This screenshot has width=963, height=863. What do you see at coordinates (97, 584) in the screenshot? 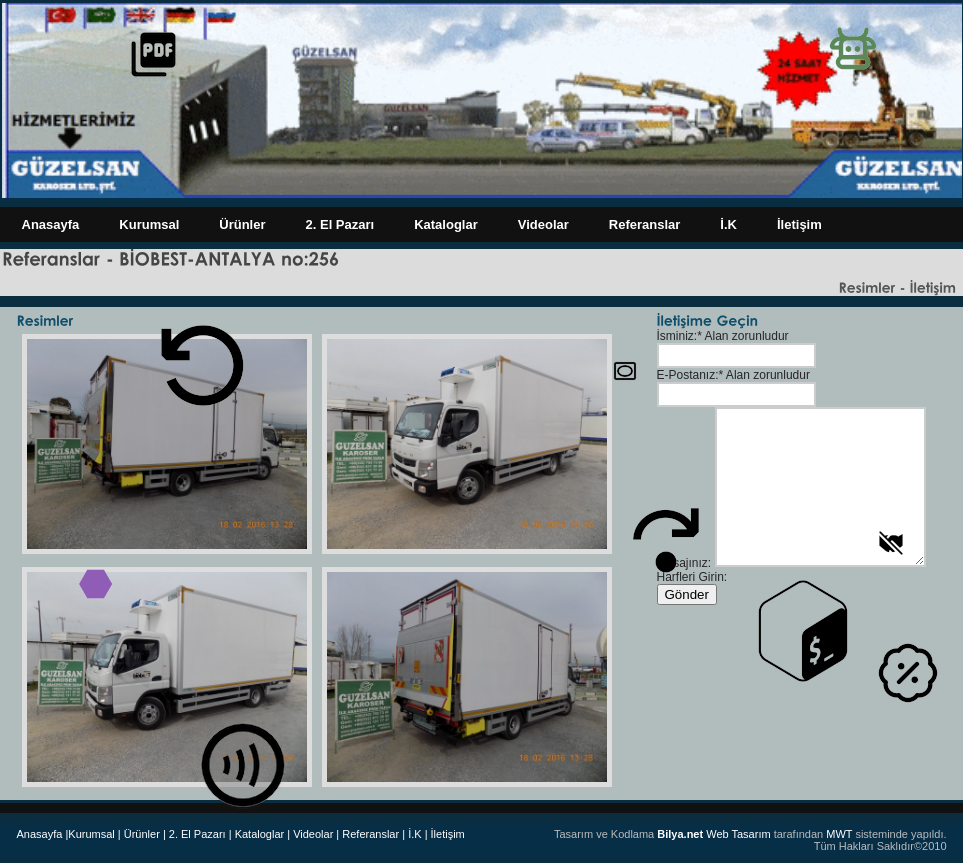
I see `set a data breakpoint in the debugger` at bounding box center [97, 584].